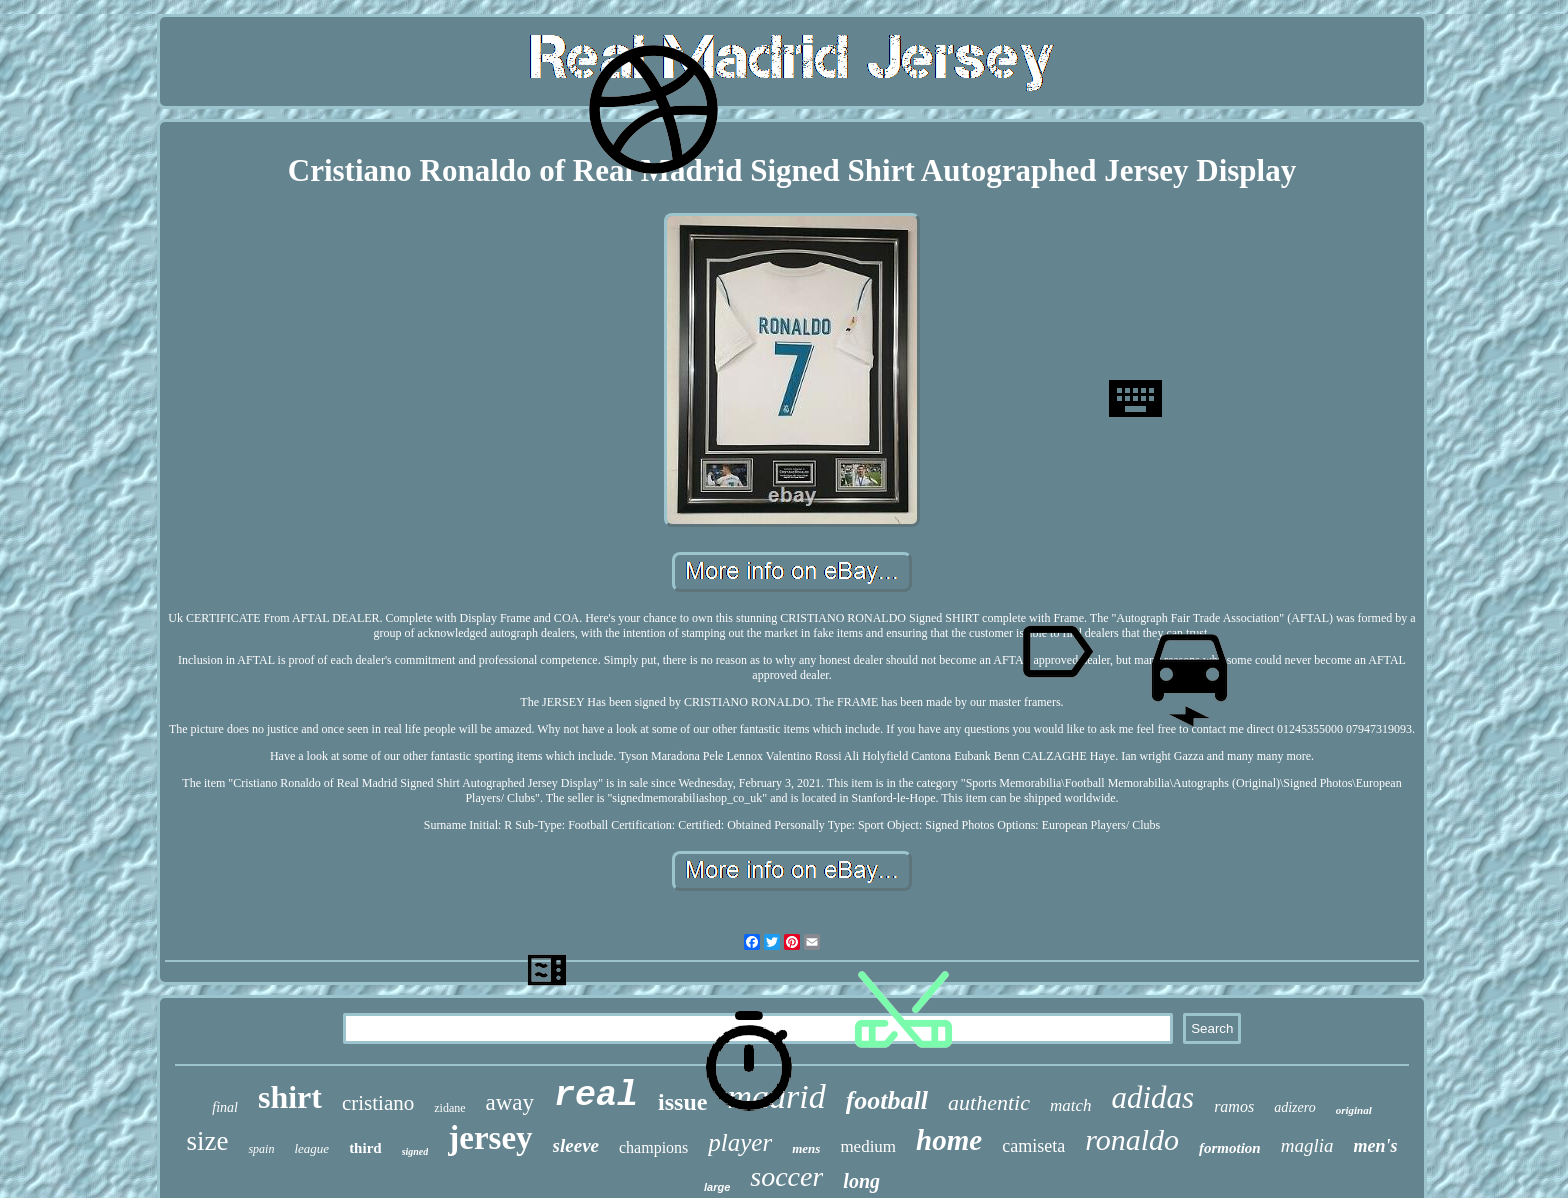  What do you see at coordinates (1189, 680) in the screenshot?
I see `find nearby electric vehicle charging stations` at bounding box center [1189, 680].